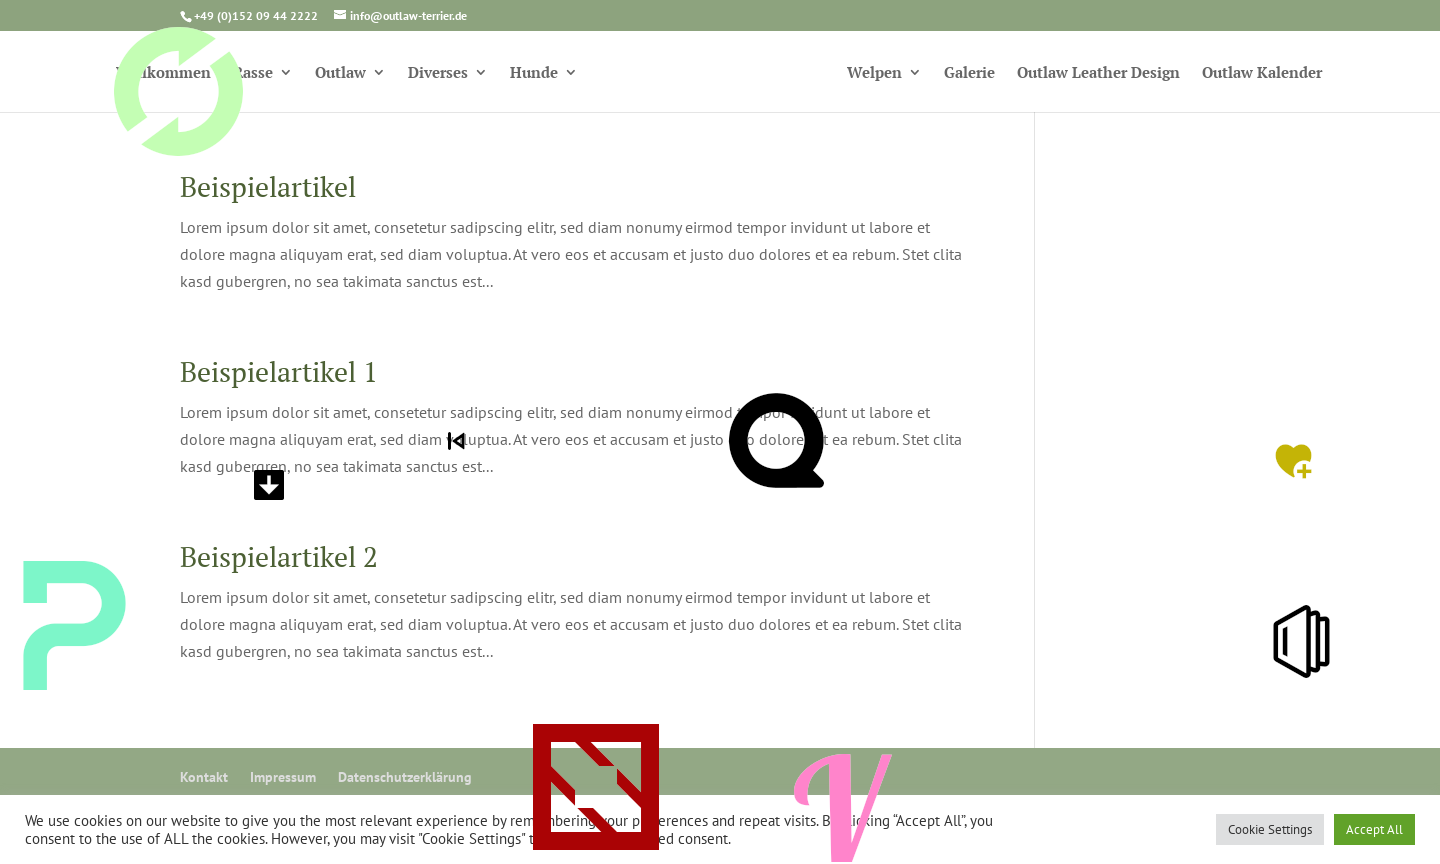 The image size is (1440, 864). I want to click on open Proton app or services, so click(74, 625).